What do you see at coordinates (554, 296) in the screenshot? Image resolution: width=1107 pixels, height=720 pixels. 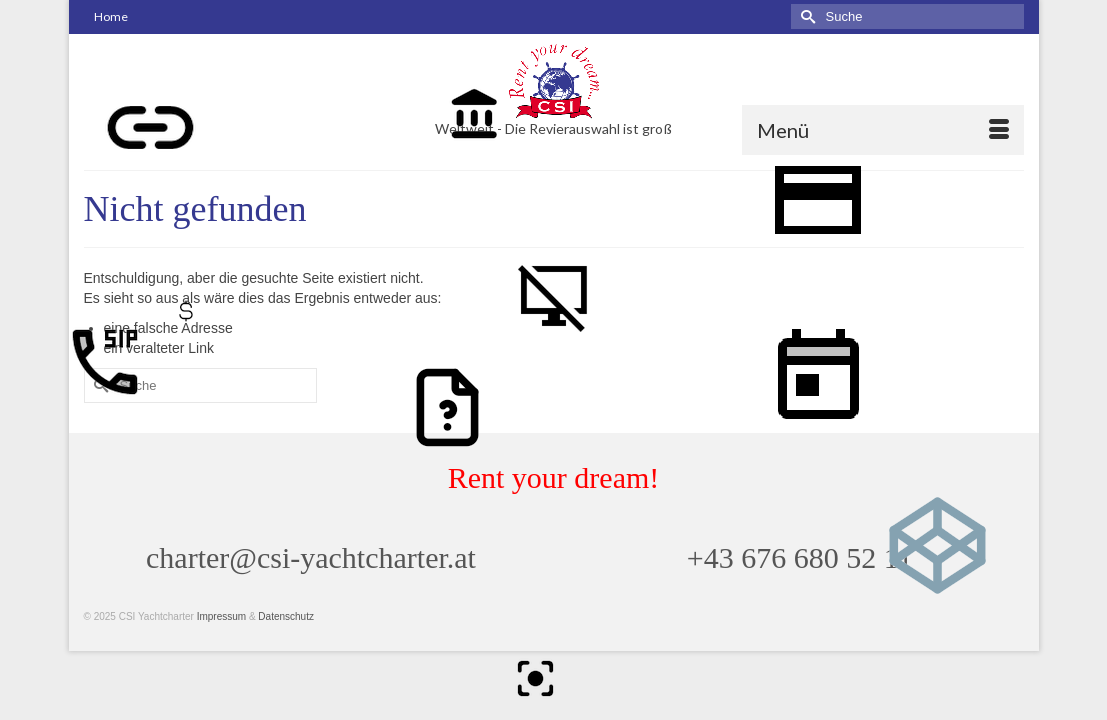 I see `desktop access is currently disabled` at bounding box center [554, 296].